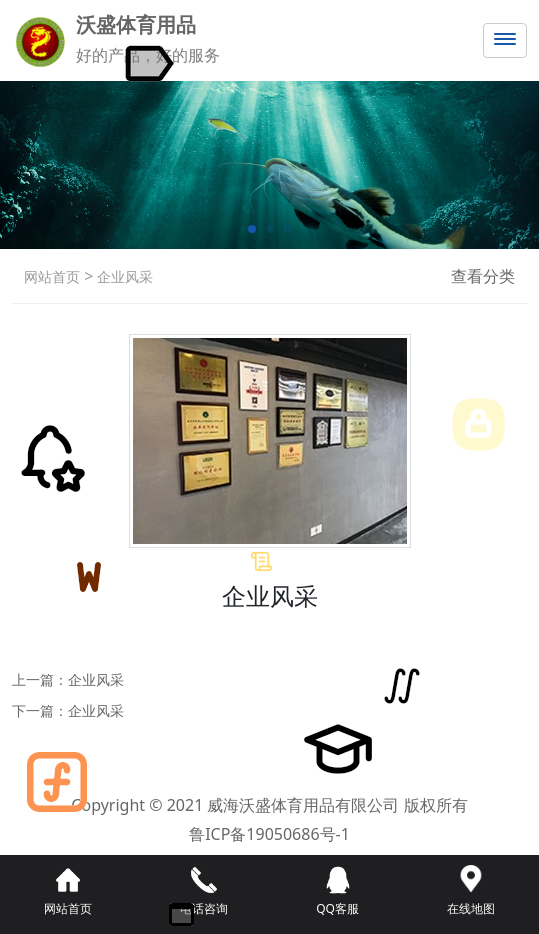 The width and height of the screenshot is (539, 934). What do you see at coordinates (50, 457) in the screenshot?
I see `view starred or priority notifications` at bounding box center [50, 457].